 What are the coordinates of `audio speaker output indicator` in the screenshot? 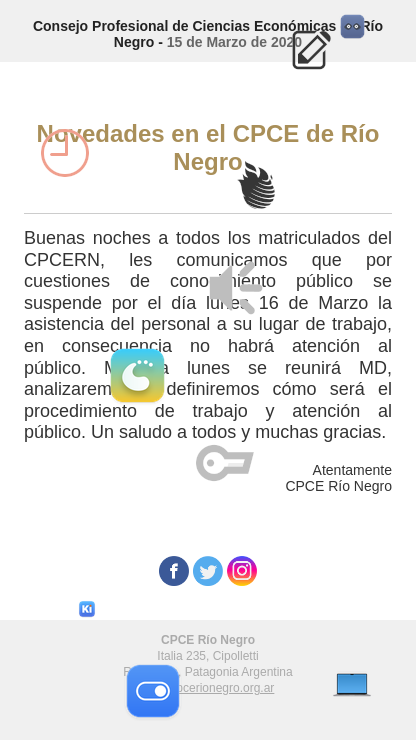 It's located at (236, 288).